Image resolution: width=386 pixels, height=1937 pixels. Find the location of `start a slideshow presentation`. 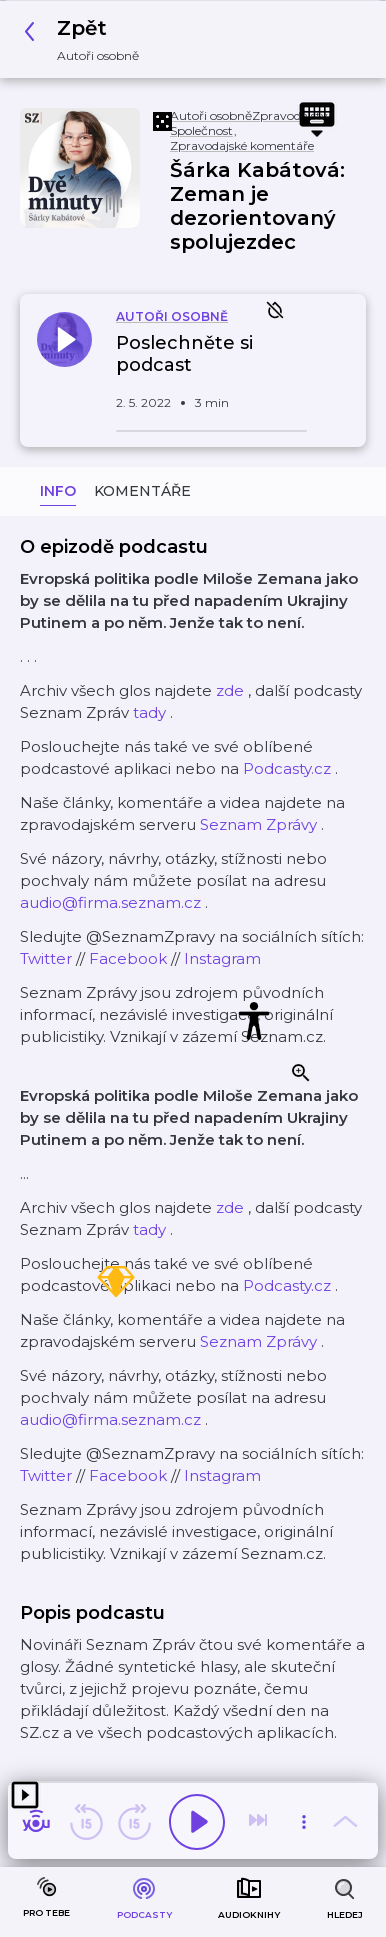

start a slideshow presentation is located at coordinates (25, 1795).